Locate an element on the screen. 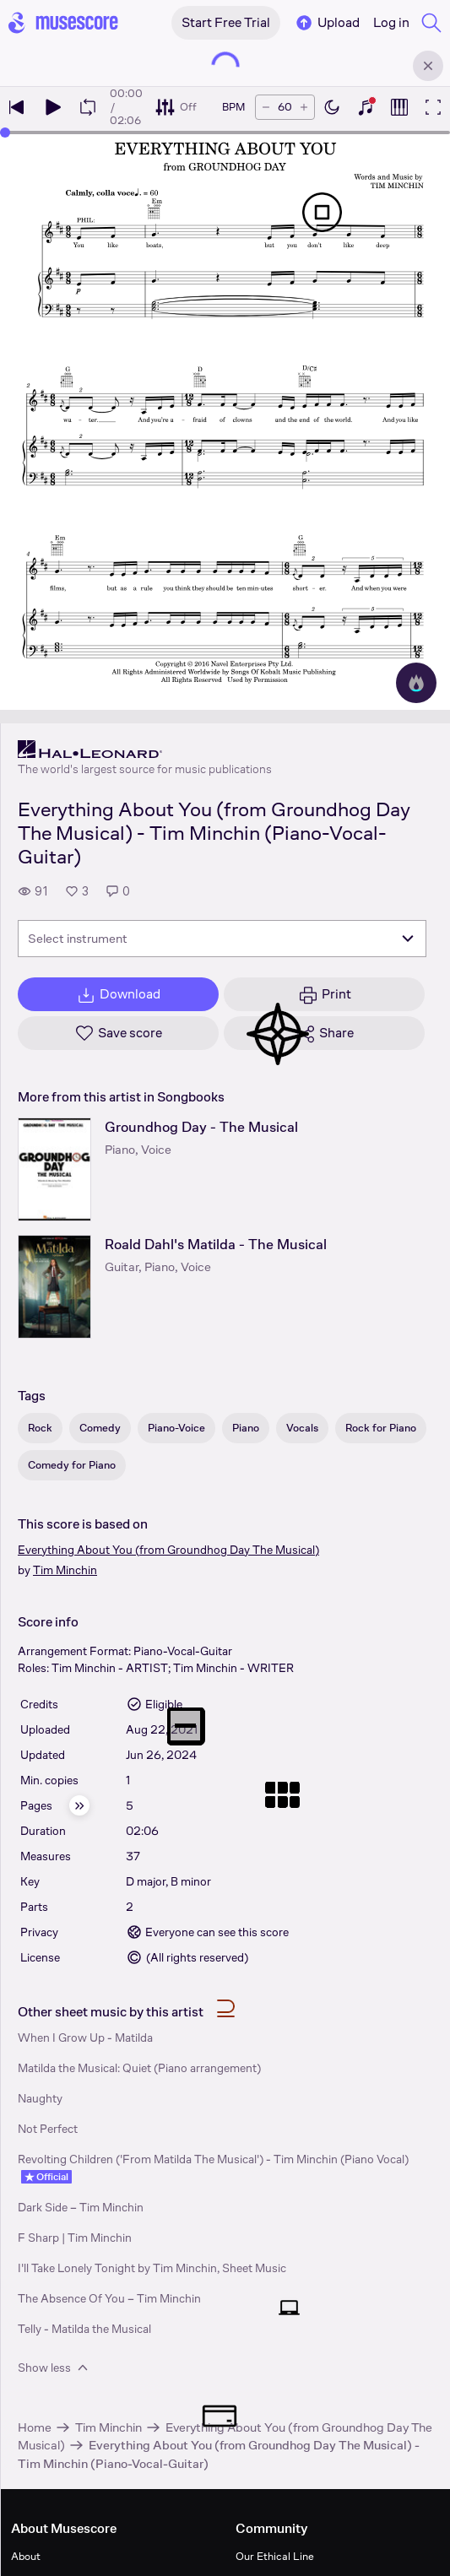 The image size is (450, 2576). switch to grid view is located at coordinates (281, 1795).